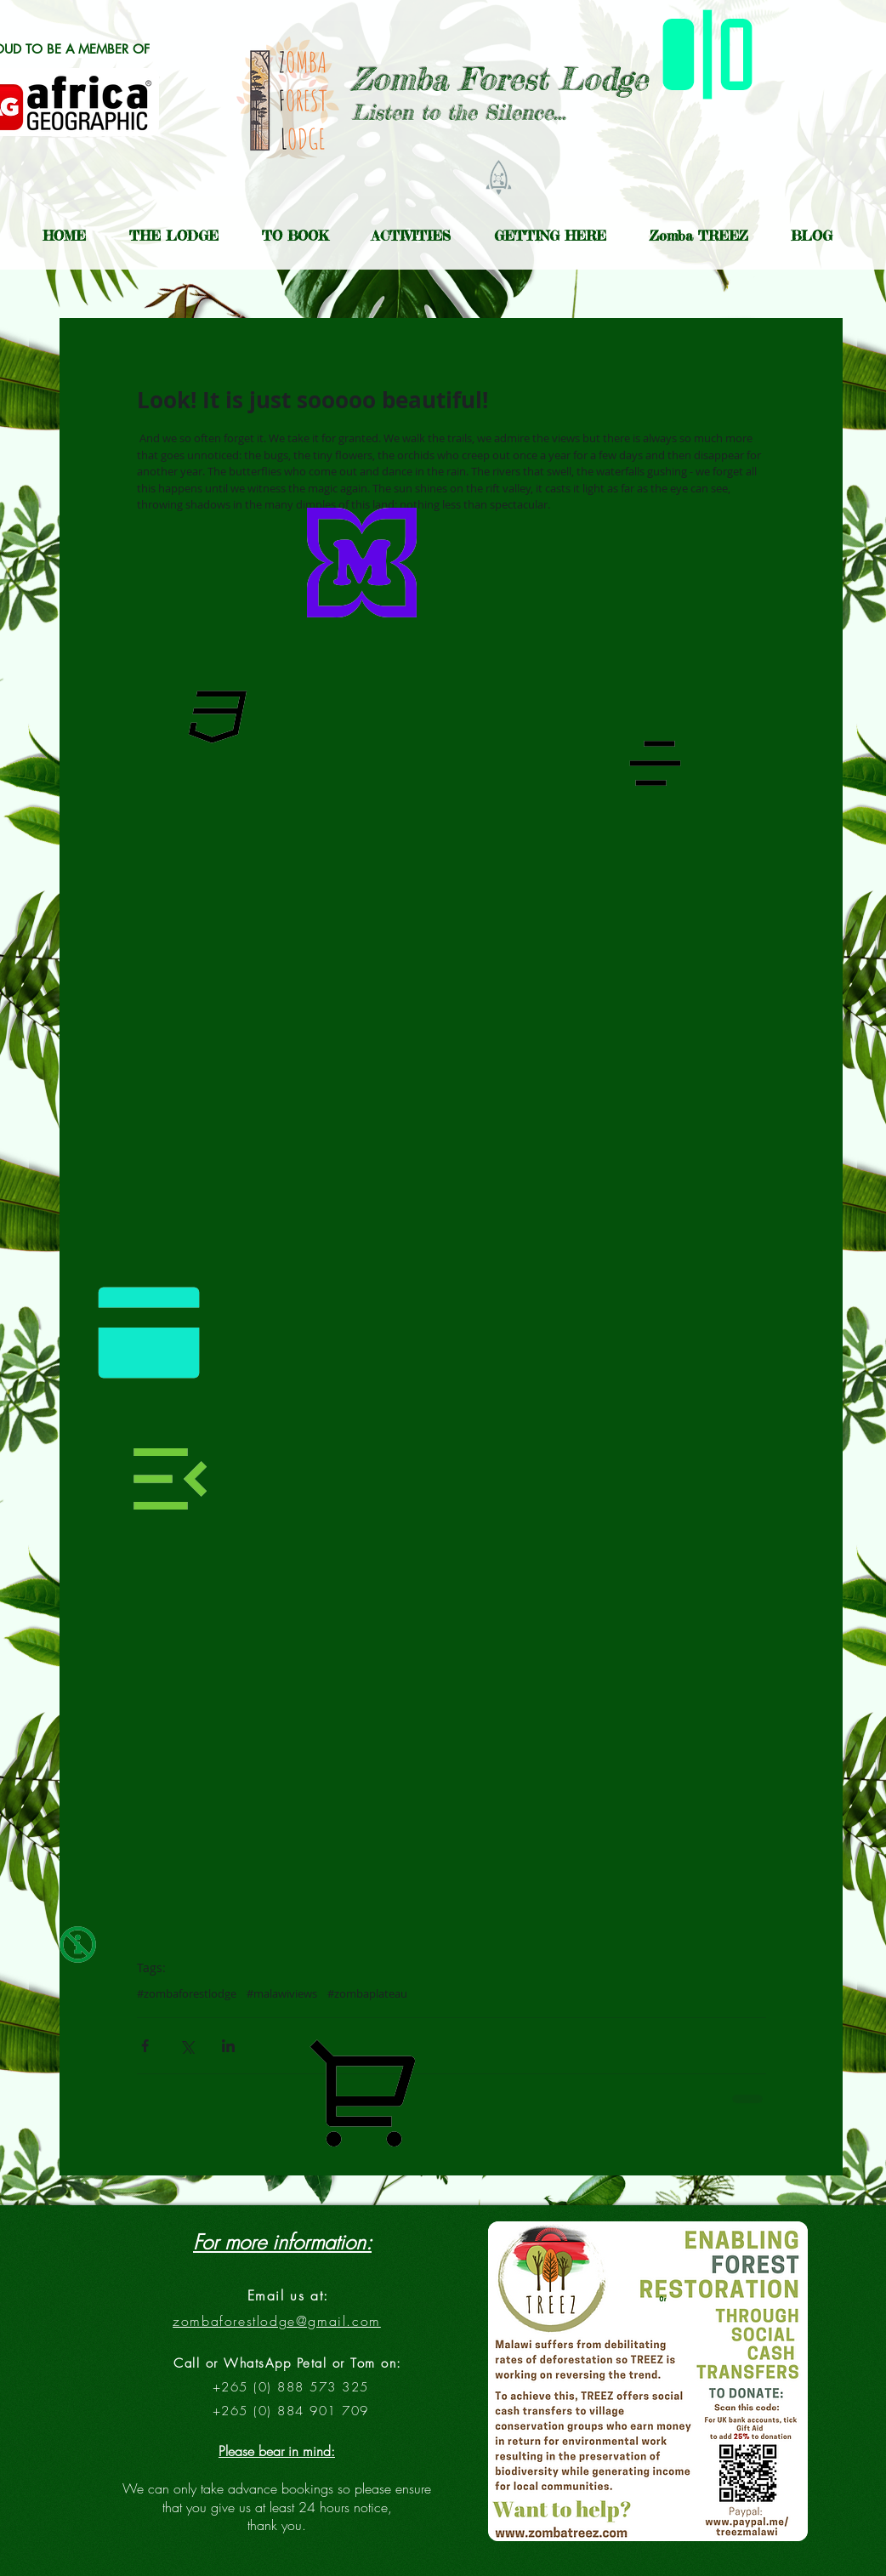  What do you see at coordinates (366, 2091) in the screenshot?
I see `view your shopping cart` at bounding box center [366, 2091].